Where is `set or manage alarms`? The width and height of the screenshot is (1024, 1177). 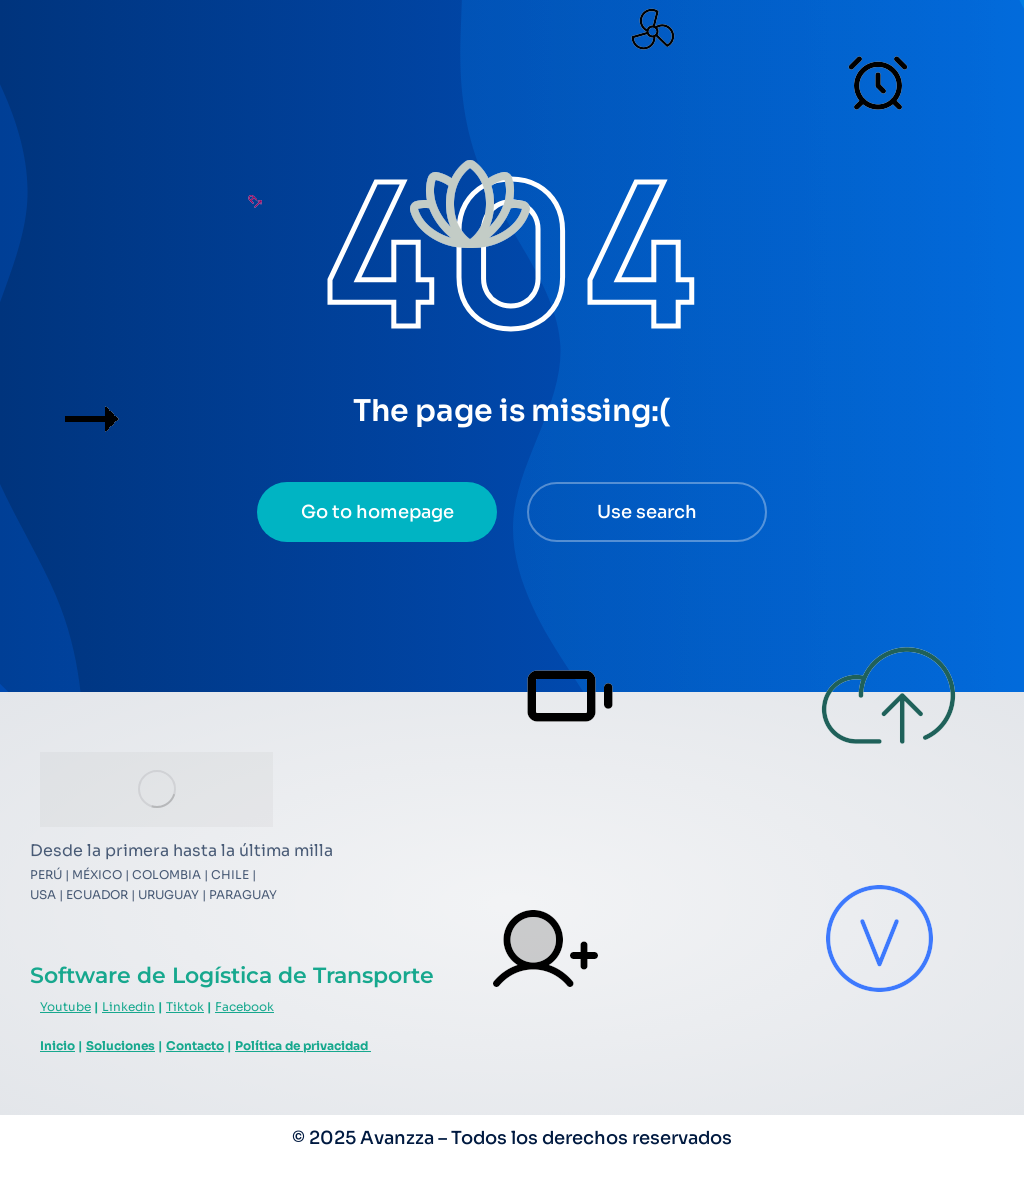
set or manage alarms is located at coordinates (878, 83).